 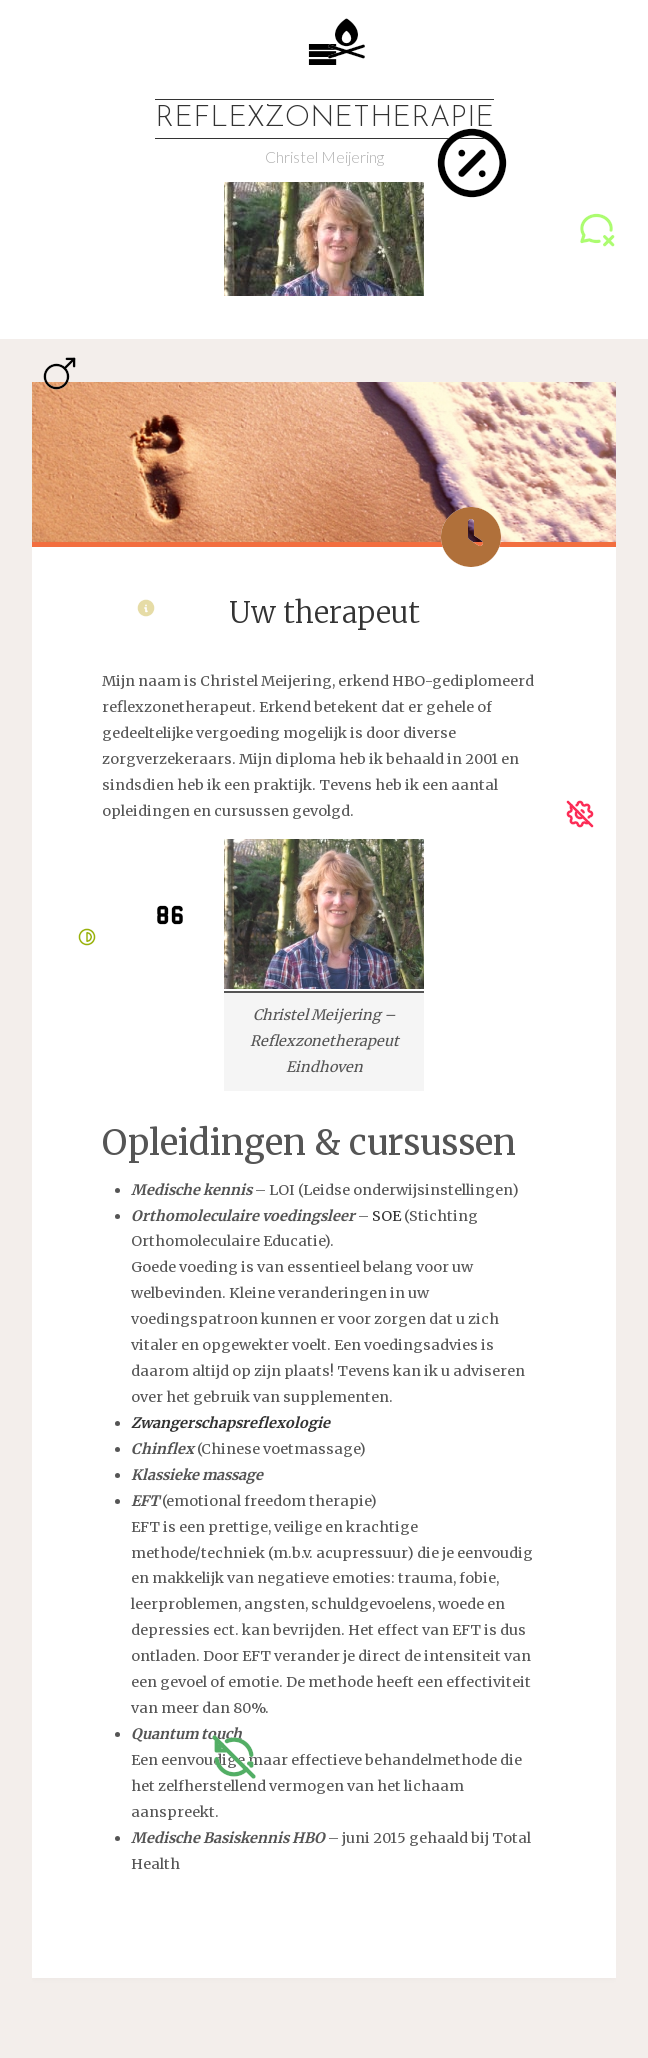 I want to click on settings are currently disabled, so click(x=580, y=814).